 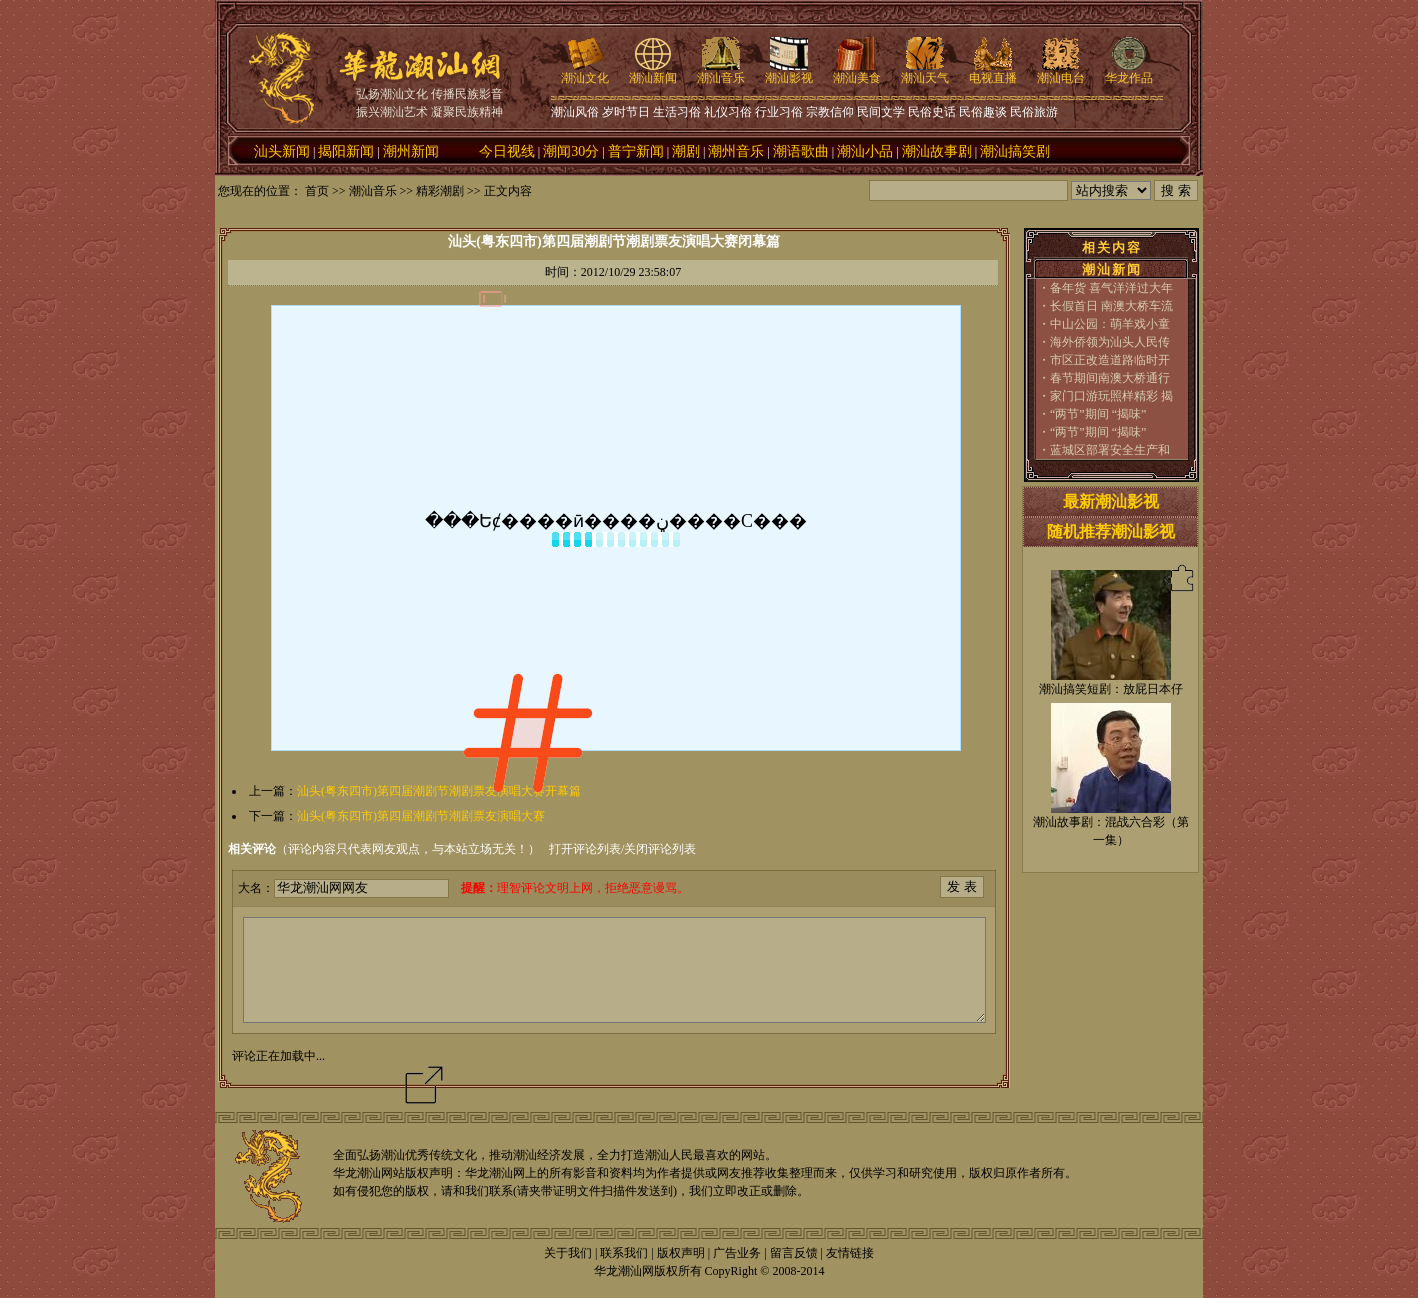 I want to click on indicates low battery status, so click(x=492, y=299).